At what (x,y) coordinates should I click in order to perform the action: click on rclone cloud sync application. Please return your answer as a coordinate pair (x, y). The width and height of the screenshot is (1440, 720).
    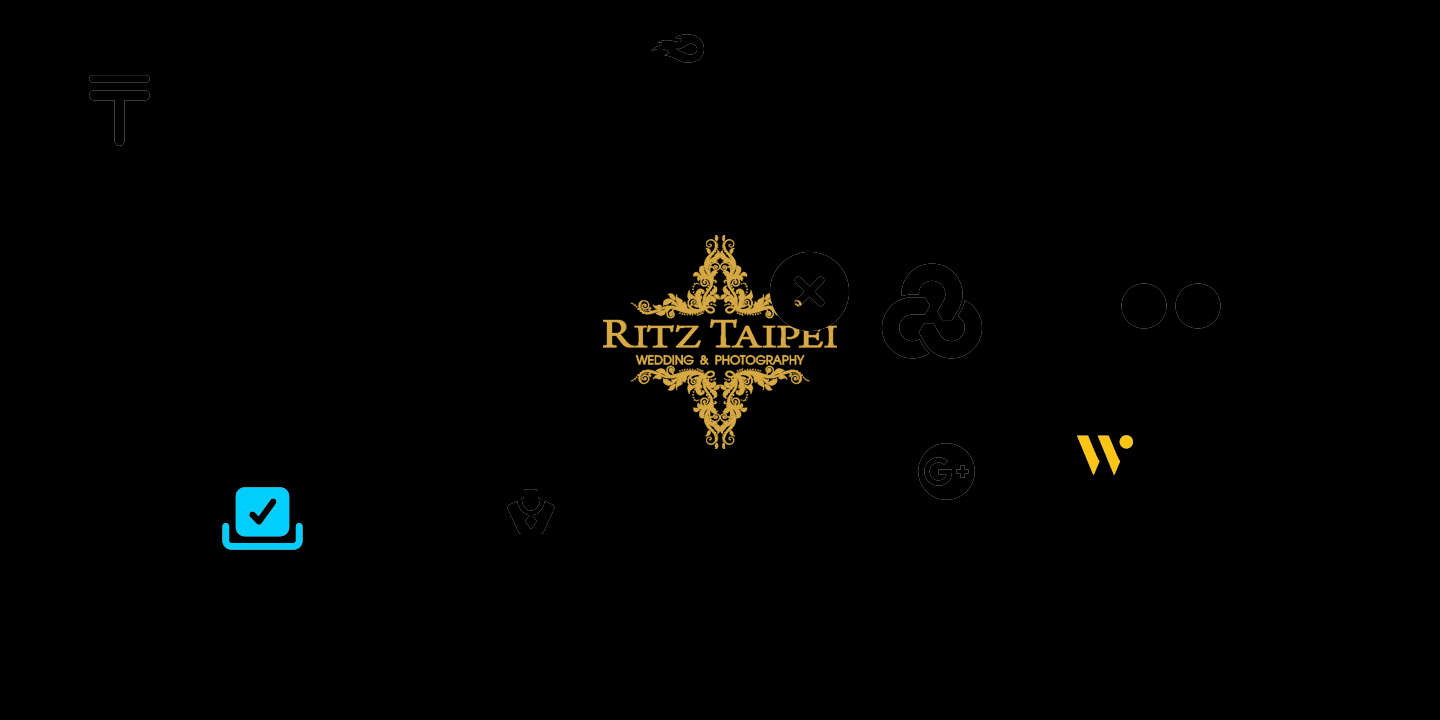
    Looking at the image, I should click on (932, 311).